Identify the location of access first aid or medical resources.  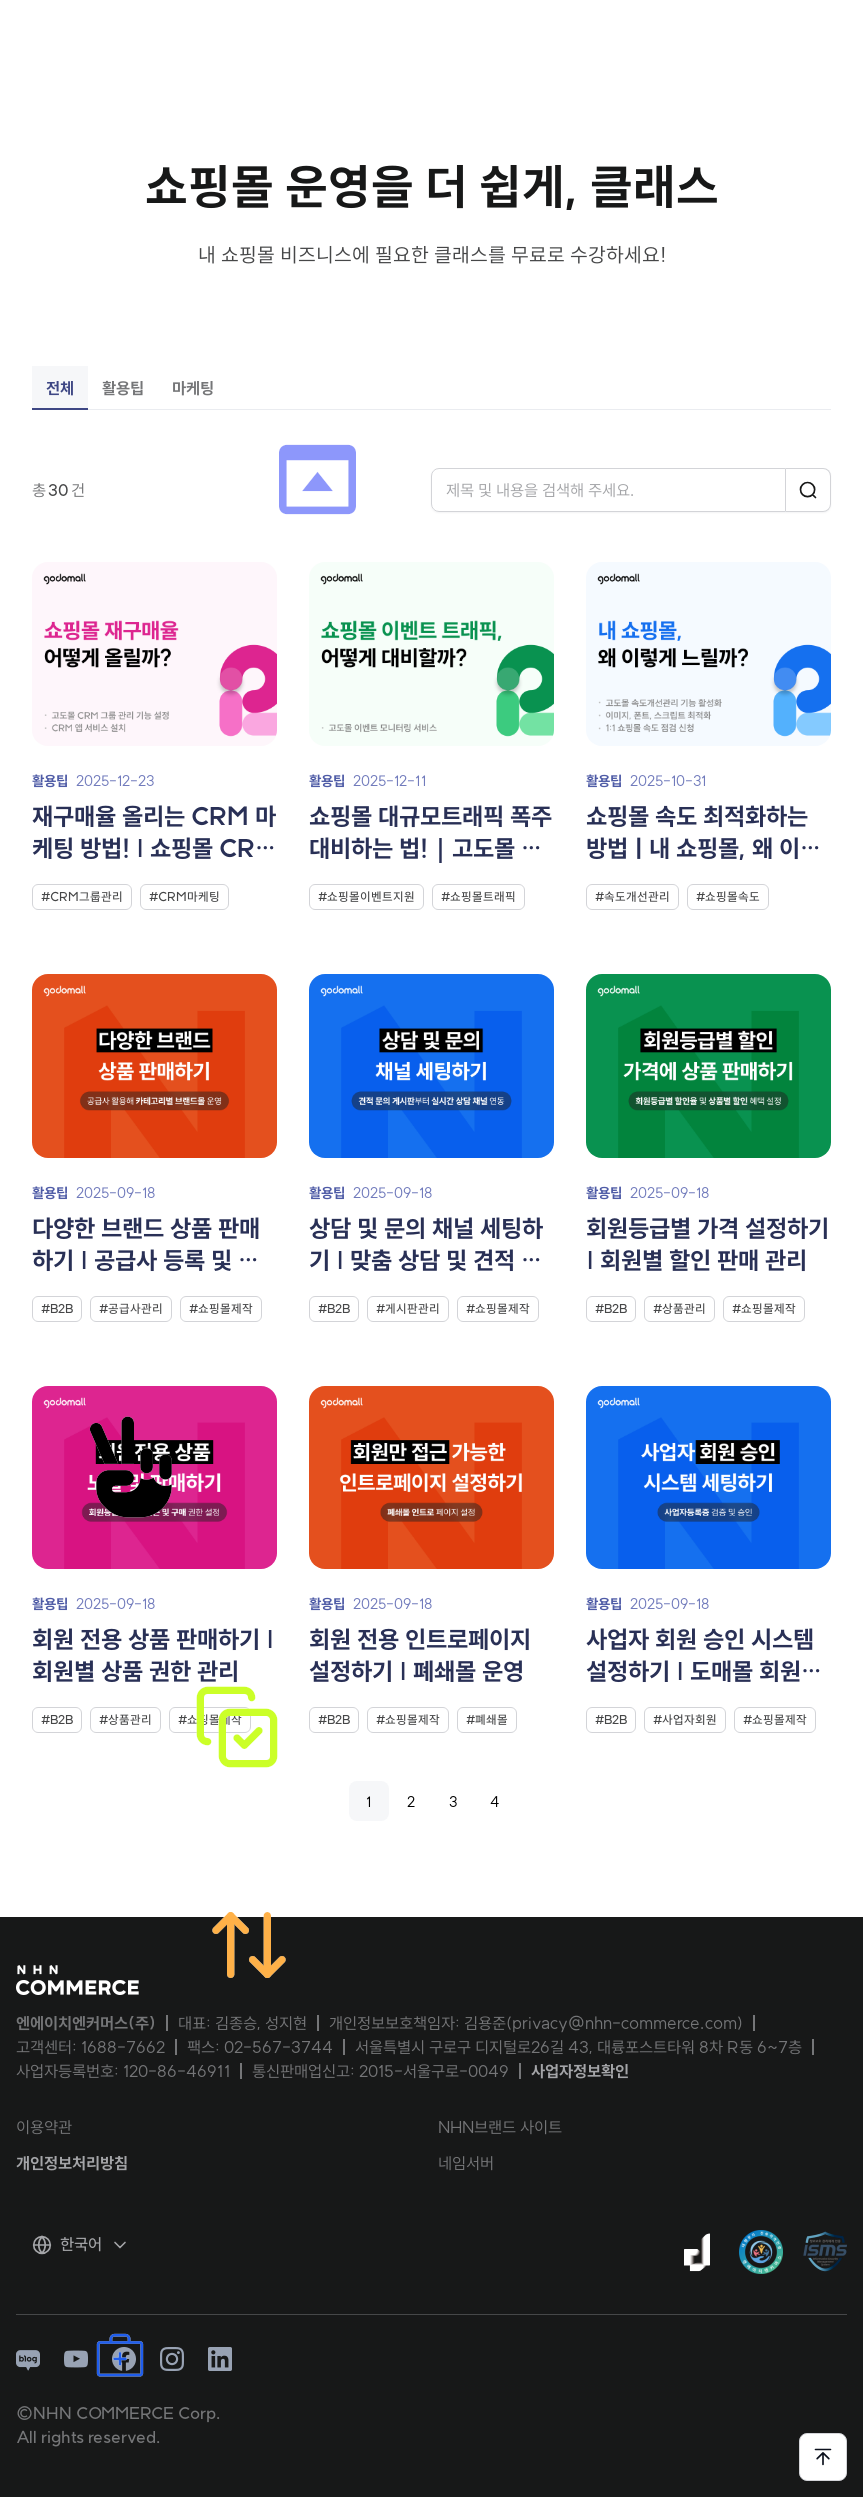
(120, 2357).